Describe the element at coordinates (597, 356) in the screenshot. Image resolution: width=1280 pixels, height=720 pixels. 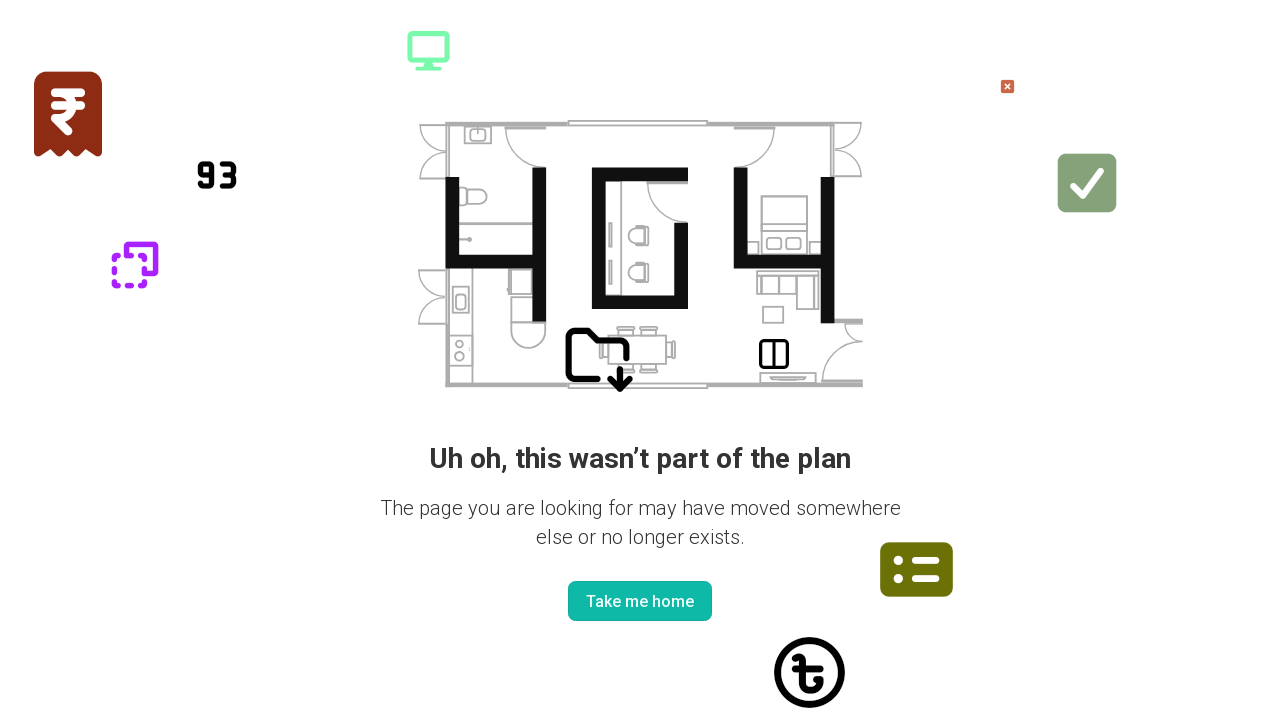
I see `download folder contents` at that location.